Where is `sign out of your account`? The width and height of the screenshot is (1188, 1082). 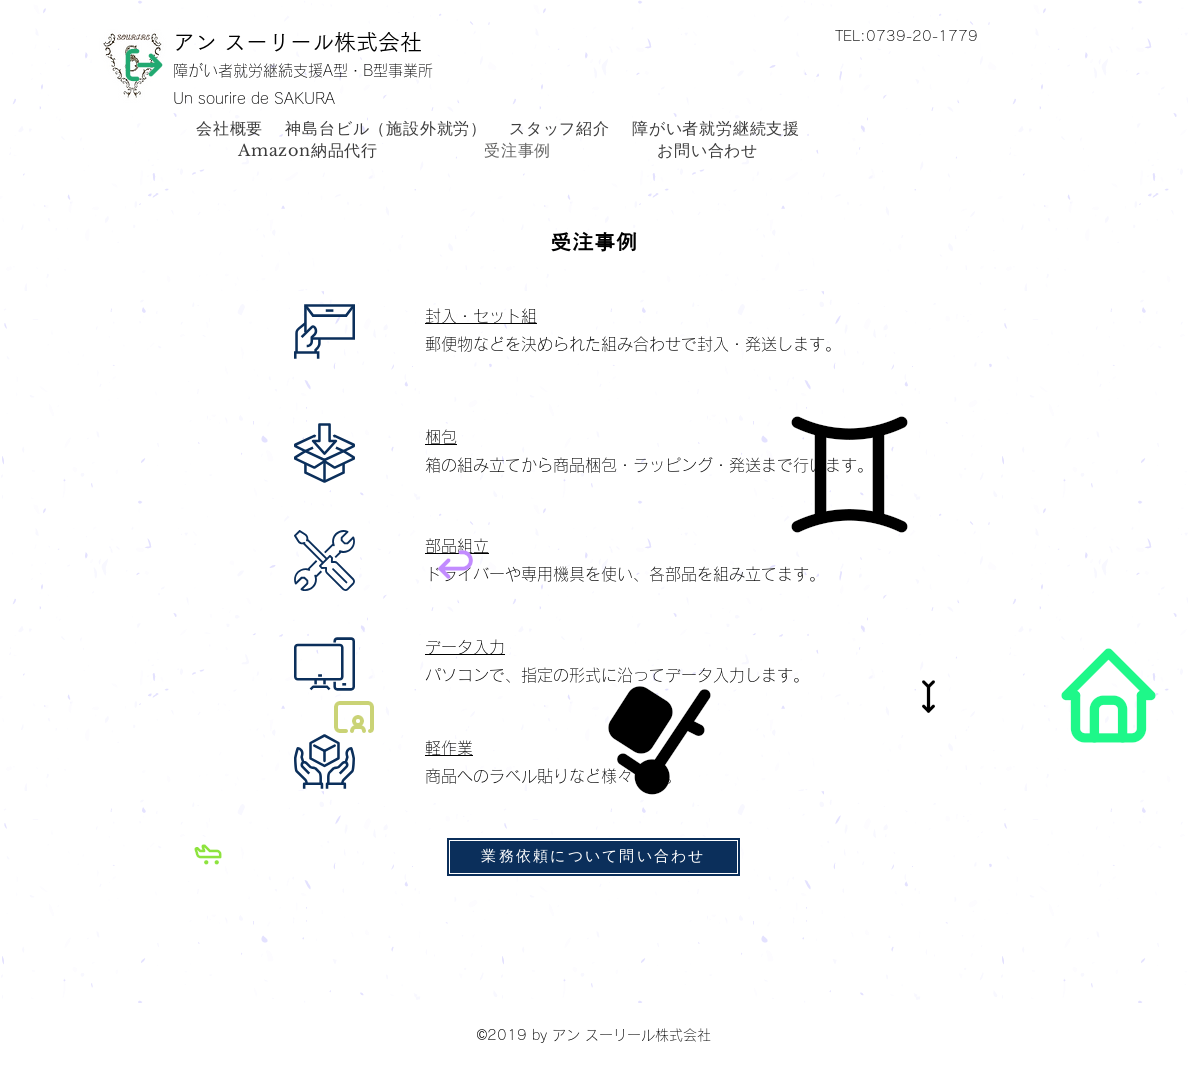
sign out of your account is located at coordinates (144, 65).